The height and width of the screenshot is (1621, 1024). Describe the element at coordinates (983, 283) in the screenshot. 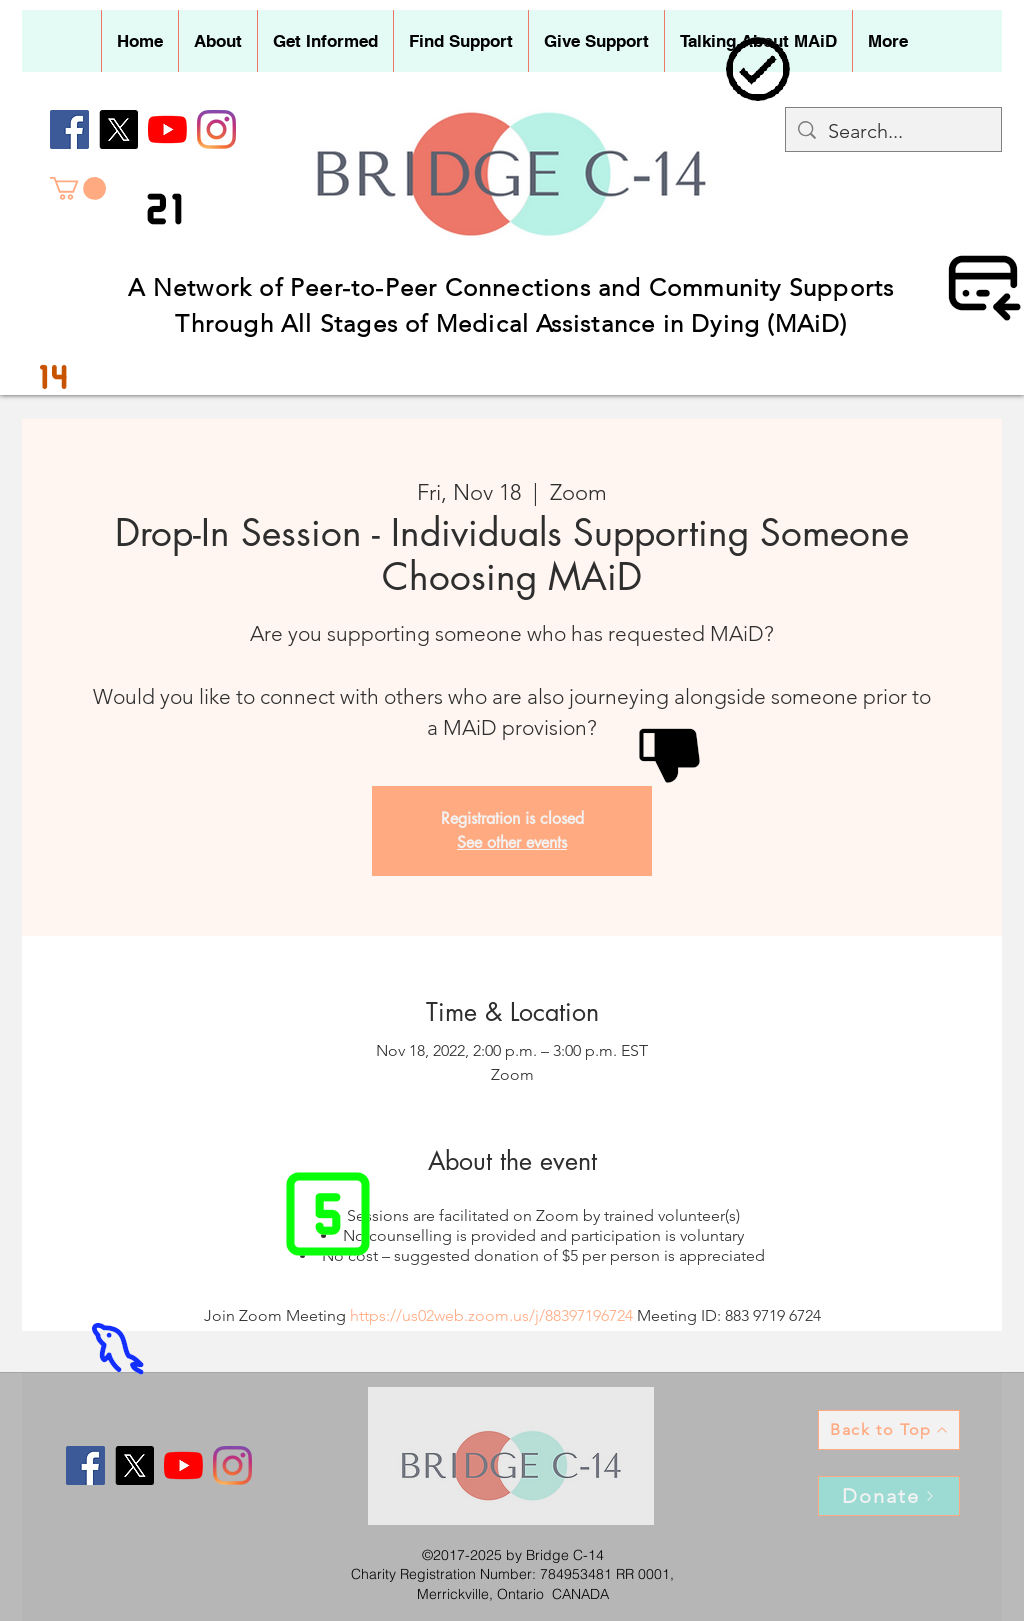

I see `request a refund to your card` at that location.